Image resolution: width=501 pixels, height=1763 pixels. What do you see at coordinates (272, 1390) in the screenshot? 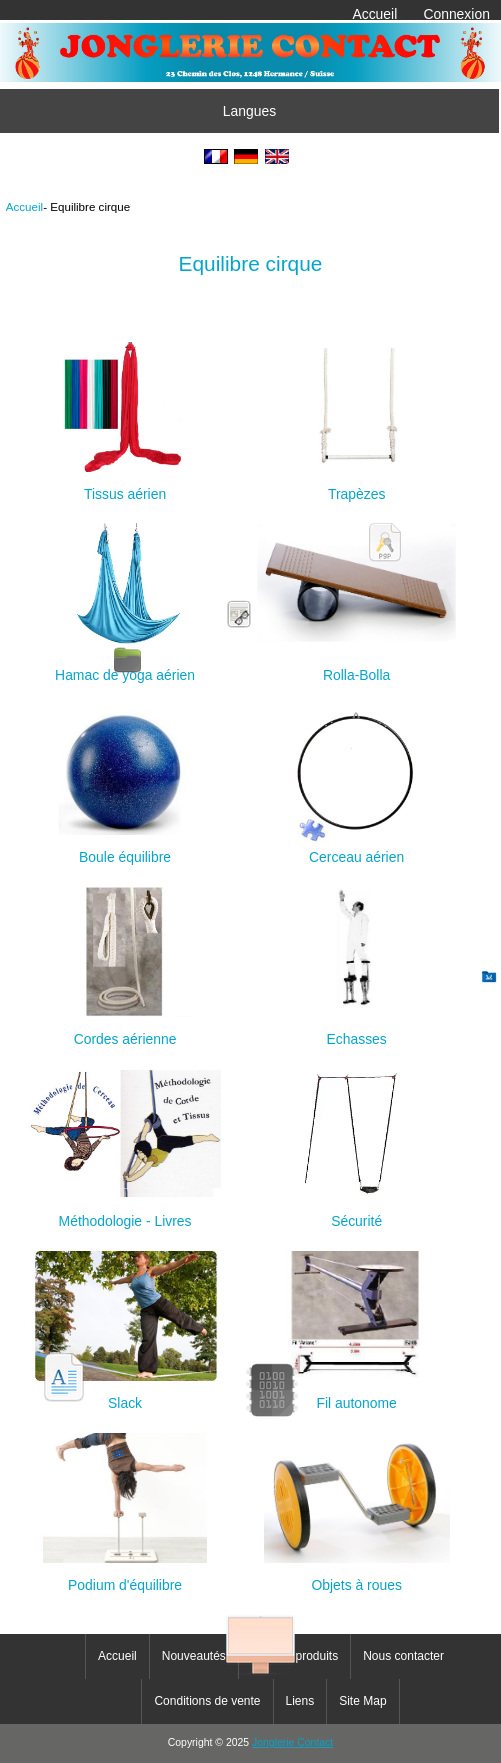
I see `firmware file type indicator` at bounding box center [272, 1390].